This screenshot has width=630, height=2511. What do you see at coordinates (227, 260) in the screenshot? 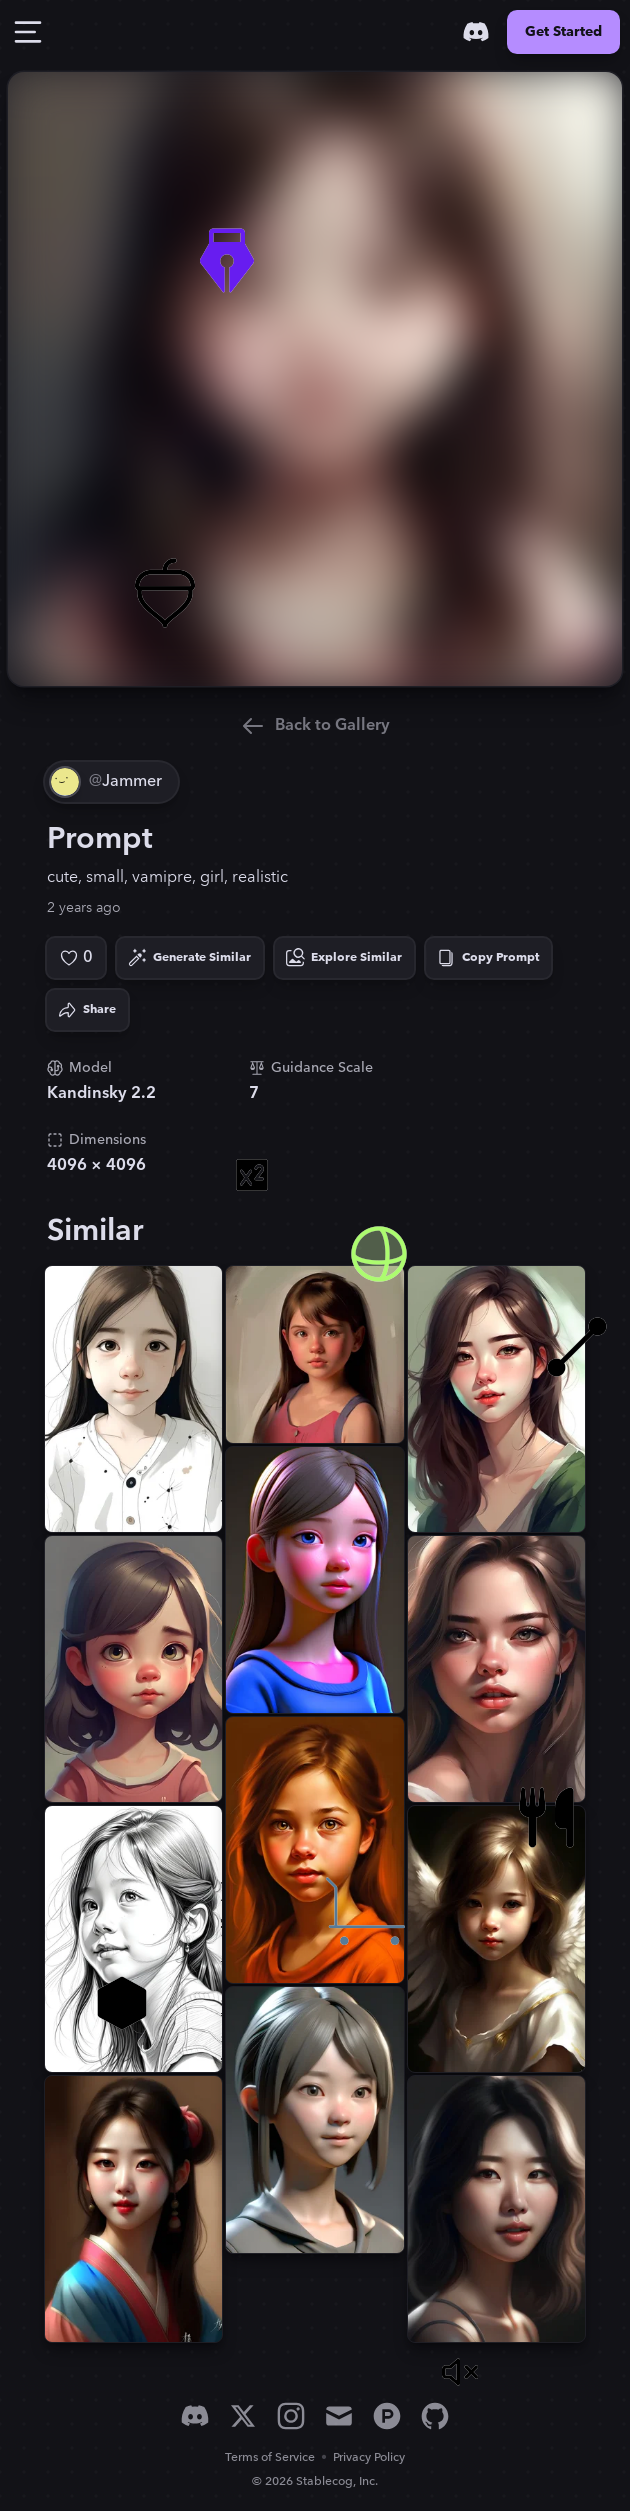
I see `access drawing or illustration tools` at bounding box center [227, 260].